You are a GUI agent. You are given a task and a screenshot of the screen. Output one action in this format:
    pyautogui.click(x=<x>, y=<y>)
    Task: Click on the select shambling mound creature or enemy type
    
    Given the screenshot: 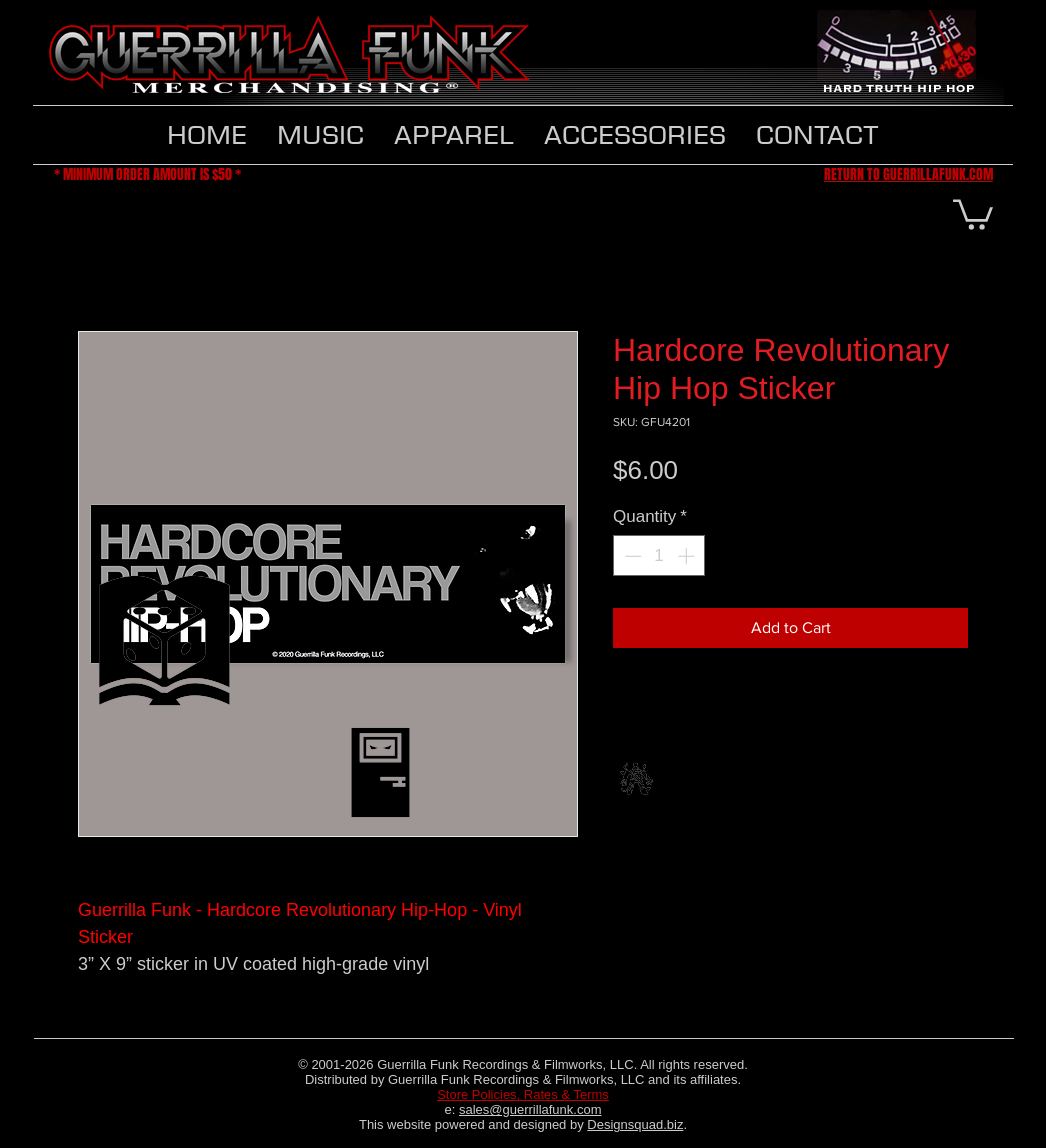 What is the action you would take?
    pyautogui.click(x=636, y=778)
    